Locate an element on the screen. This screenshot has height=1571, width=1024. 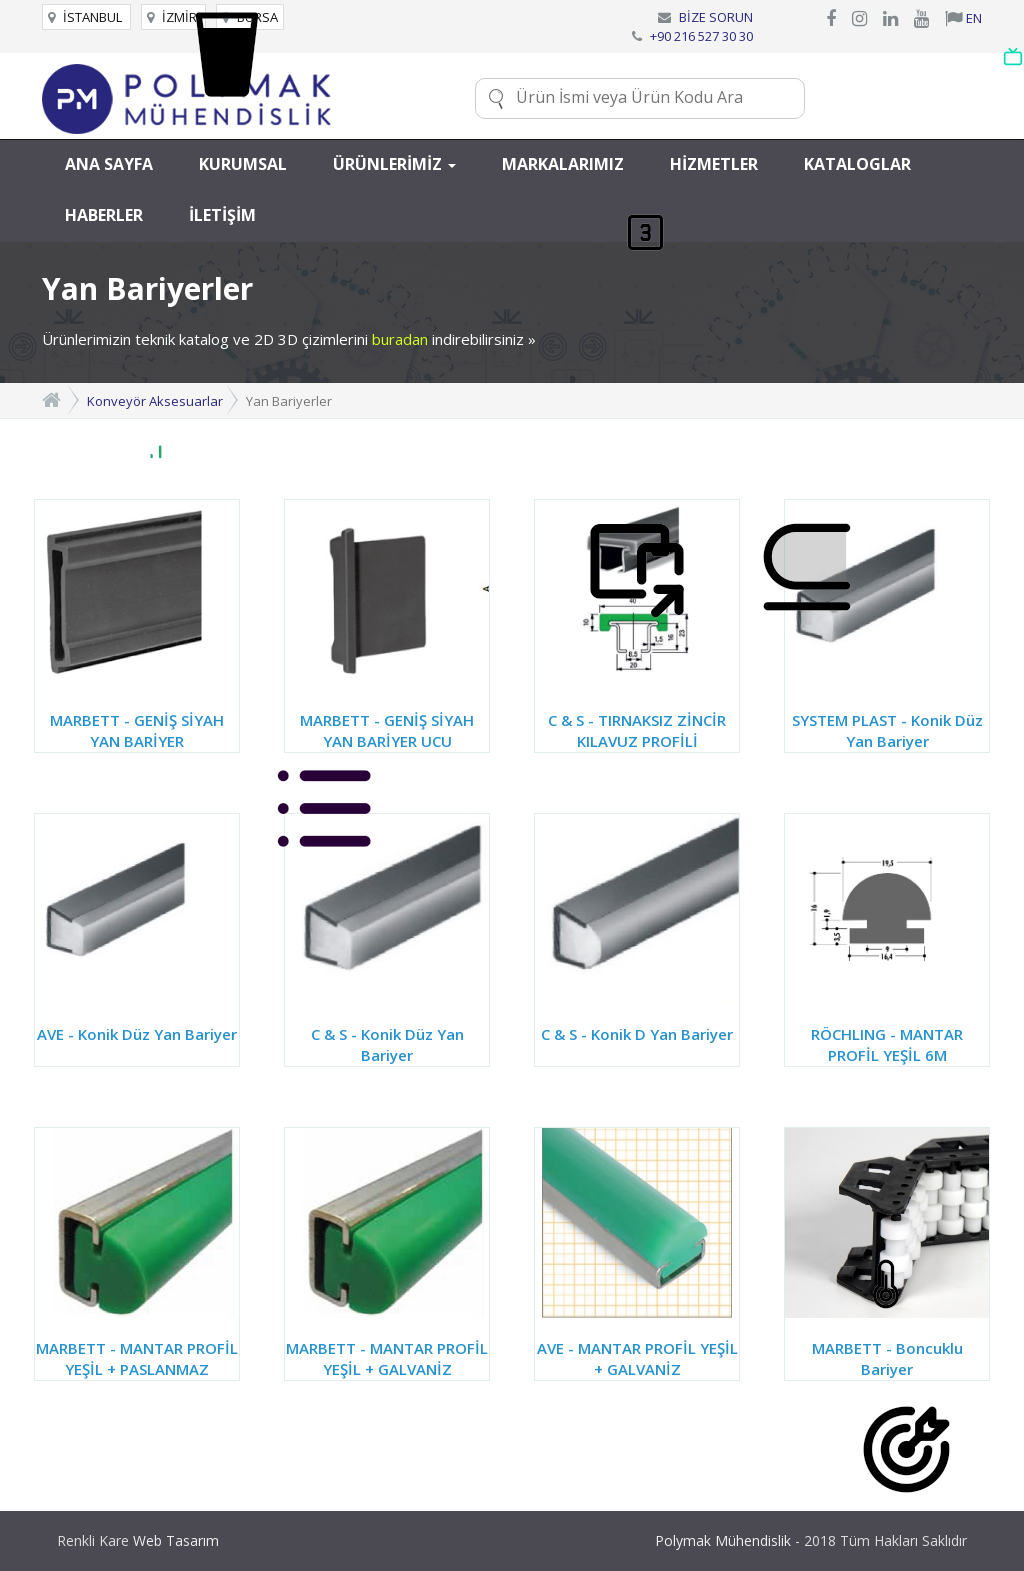
access tv or video streaming options is located at coordinates (1013, 57).